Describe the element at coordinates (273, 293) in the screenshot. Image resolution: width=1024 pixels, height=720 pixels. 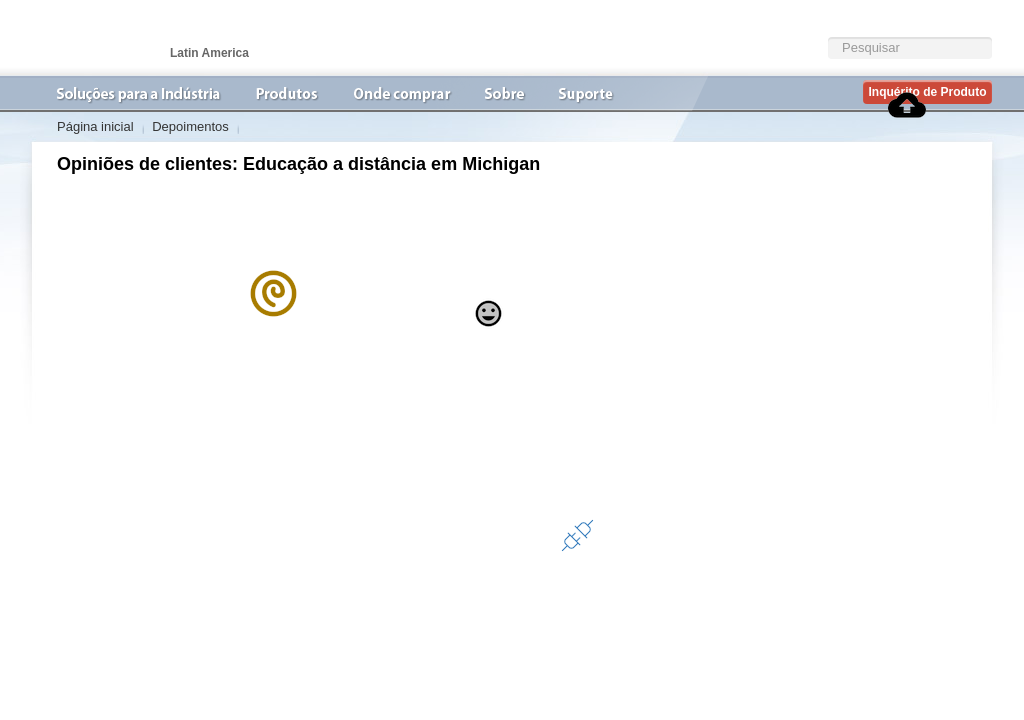
I see `debian linux operating system logo` at that location.